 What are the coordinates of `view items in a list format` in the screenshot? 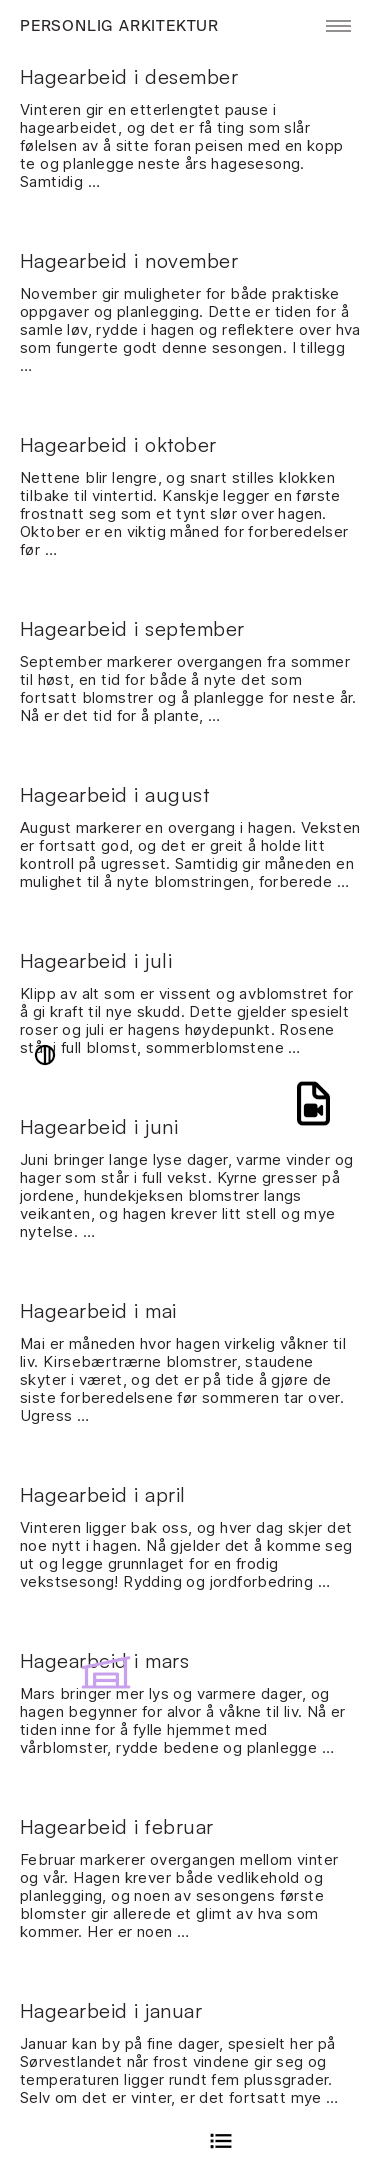 It's located at (221, 2141).